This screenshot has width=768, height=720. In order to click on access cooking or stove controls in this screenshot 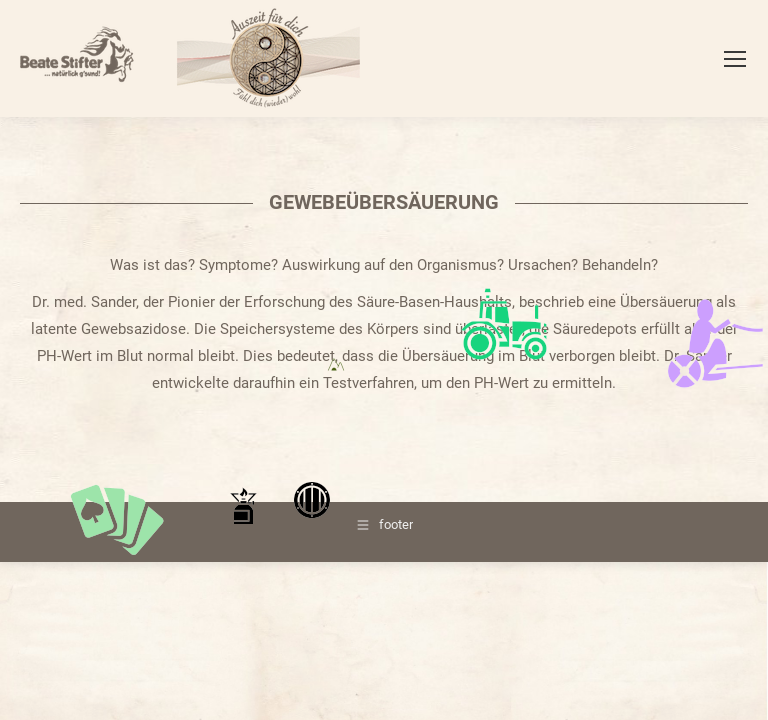, I will do `click(243, 505)`.